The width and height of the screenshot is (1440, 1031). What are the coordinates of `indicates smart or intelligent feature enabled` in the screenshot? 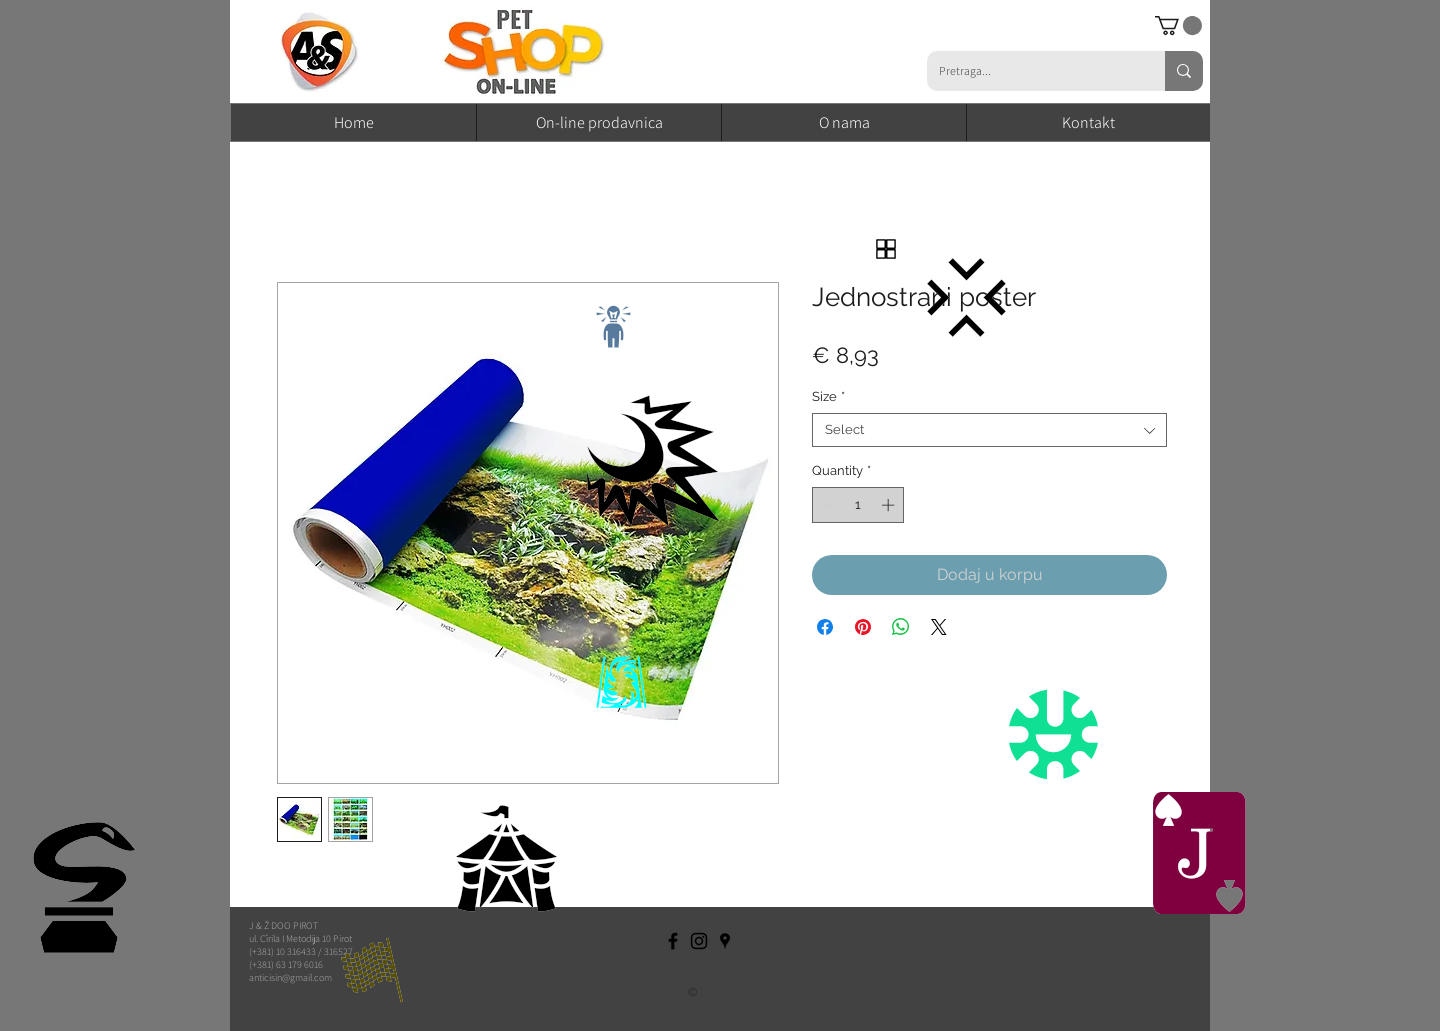 It's located at (613, 326).